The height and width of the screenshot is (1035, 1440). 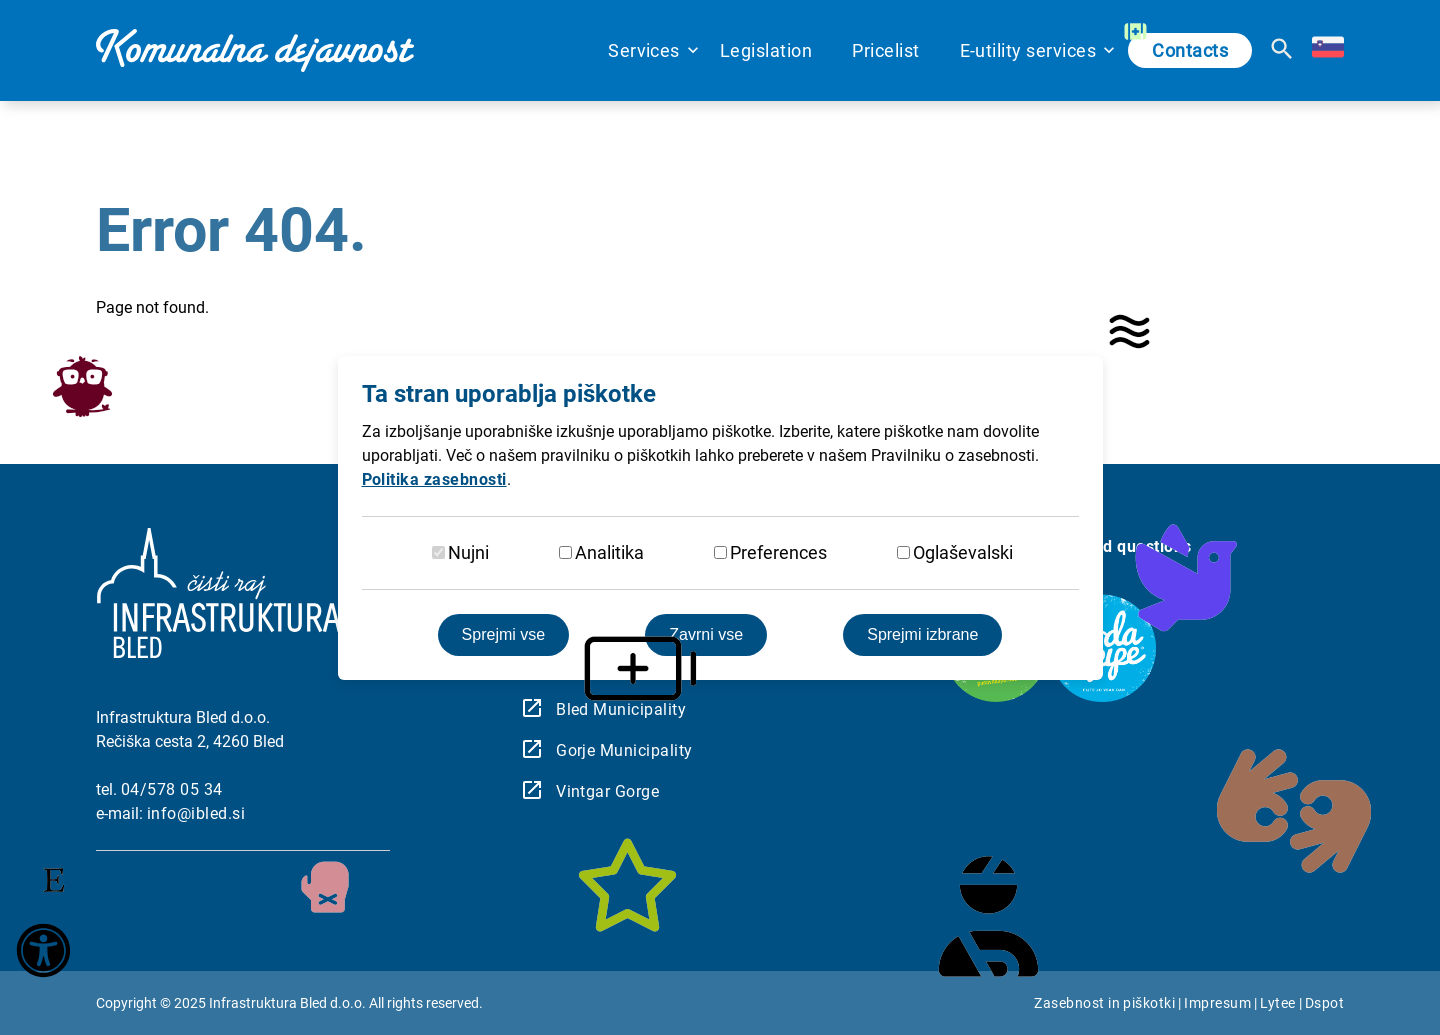 What do you see at coordinates (1184, 580) in the screenshot?
I see `indicates peace or harmony settings` at bounding box center [1184, 580].